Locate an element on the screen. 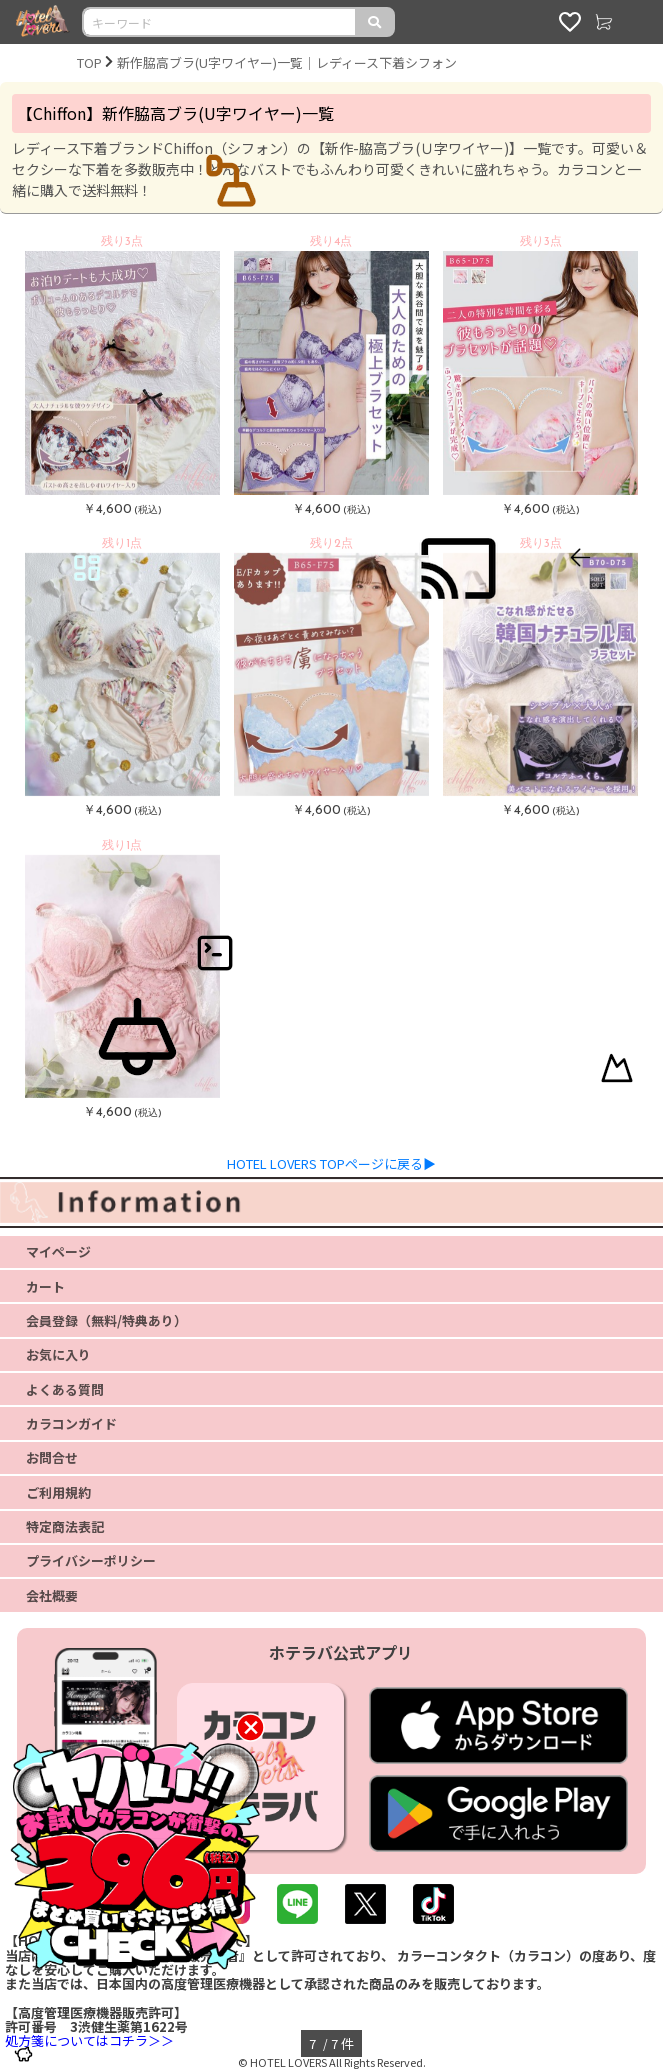 This screenshot has width=663, height=2070. go back to the previous screen is located at coordinates (580, 557).